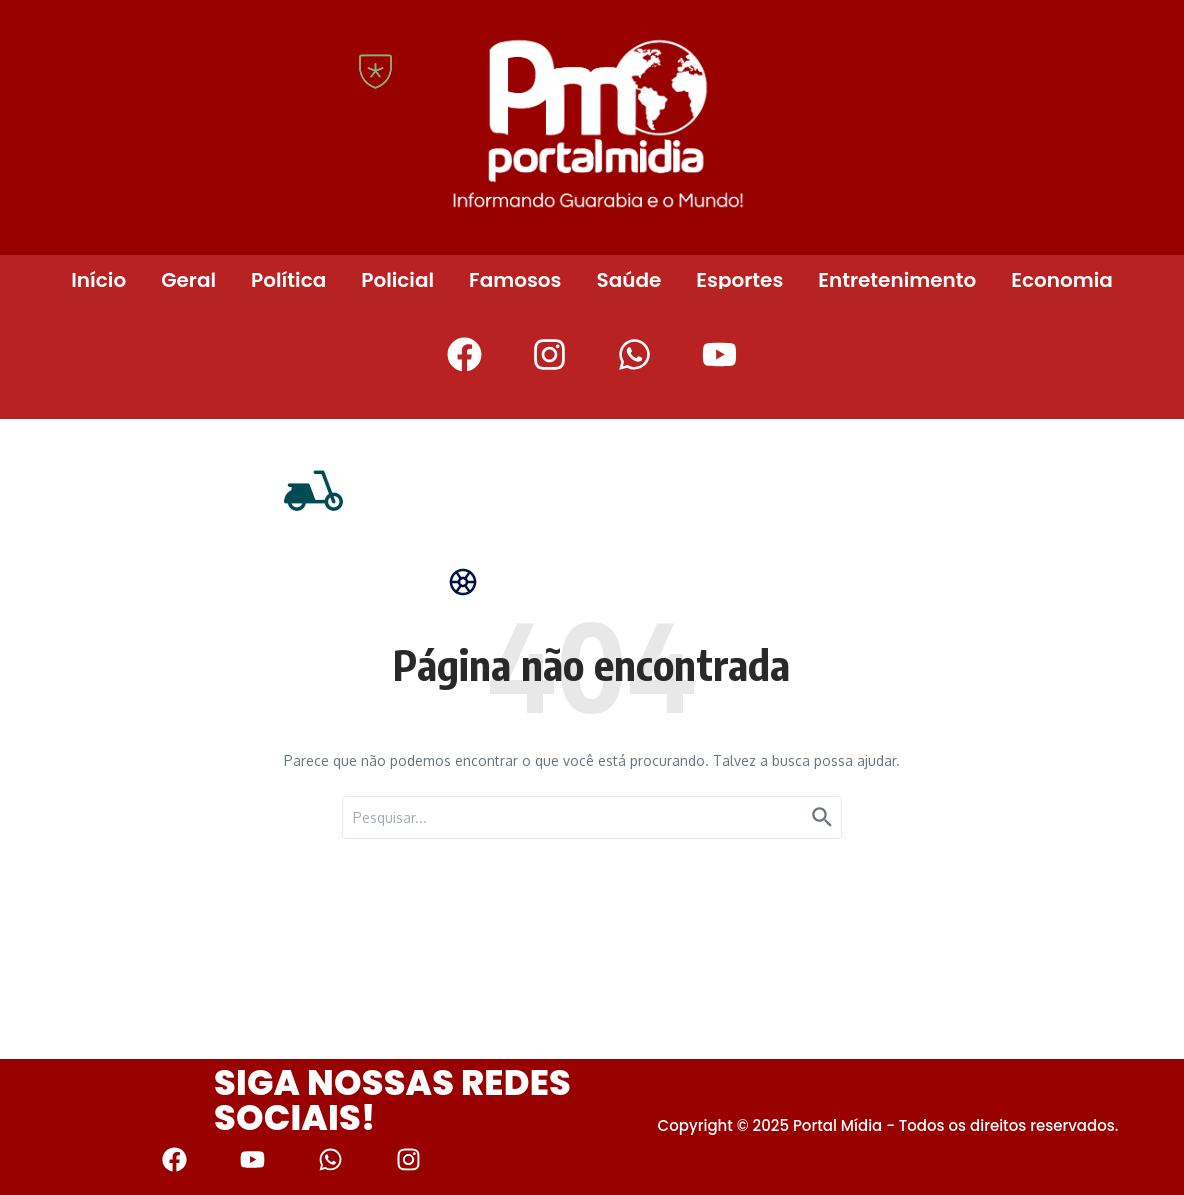 This screenshot has width=1184, height=1195. What do you see at coordinates (463, 582) in the screenshot?
I see `access vehicle or tire settings` at bounding box center [463, 582].